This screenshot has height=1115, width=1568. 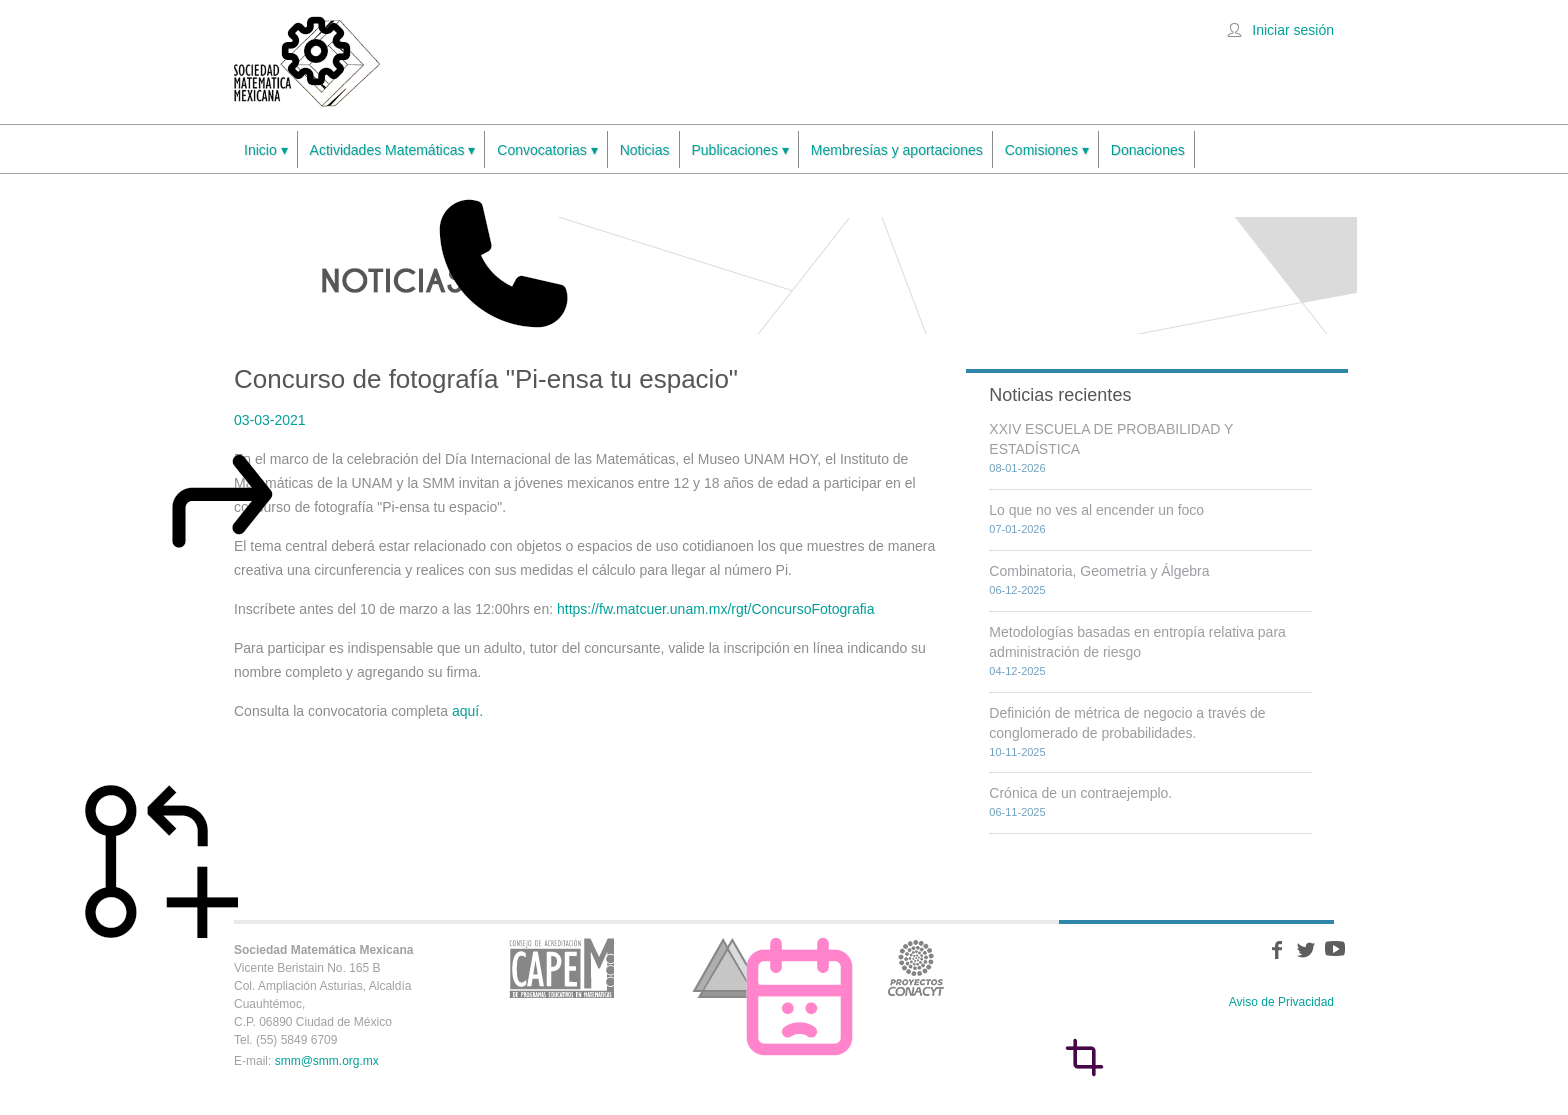 What do you see at coordinates (1084, 1057) in the screenshot?
I see `crop an image or photo` at bounding box center [1084, 1057].